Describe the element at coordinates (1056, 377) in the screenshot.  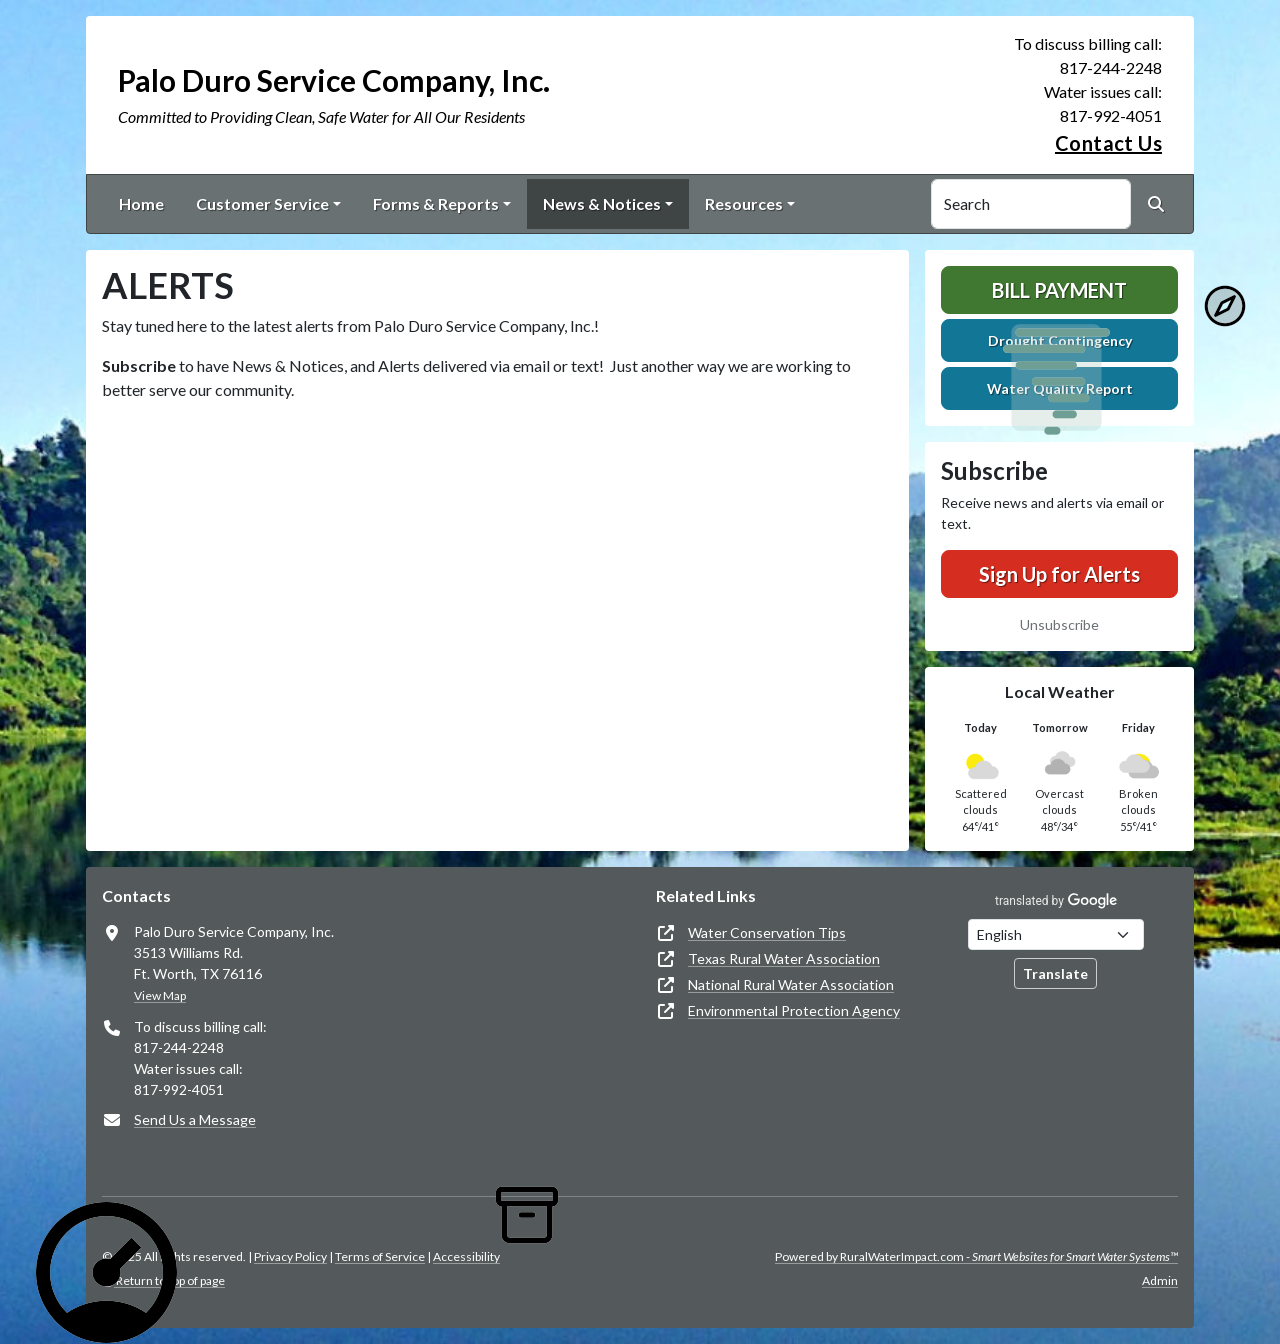
I see `indicates severe weather alert or tornado warning` at that location.